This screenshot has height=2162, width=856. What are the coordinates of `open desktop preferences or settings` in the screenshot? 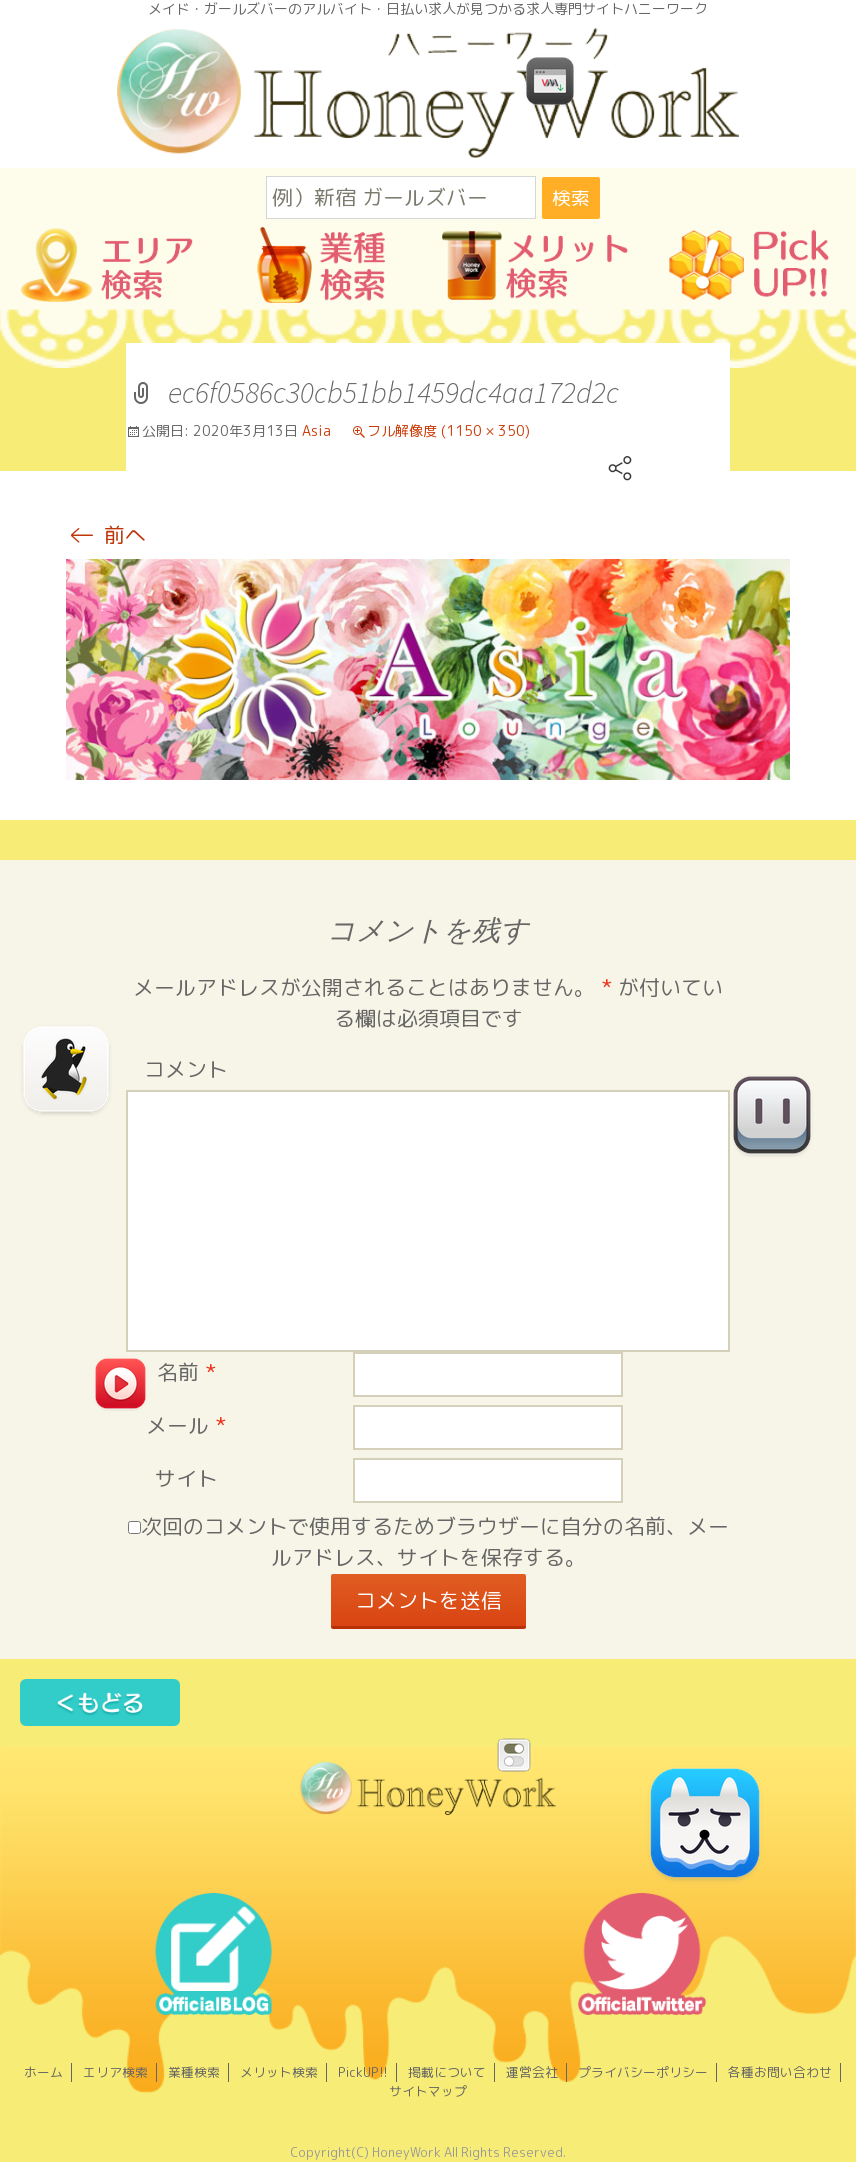 It's located at (514, 1755).